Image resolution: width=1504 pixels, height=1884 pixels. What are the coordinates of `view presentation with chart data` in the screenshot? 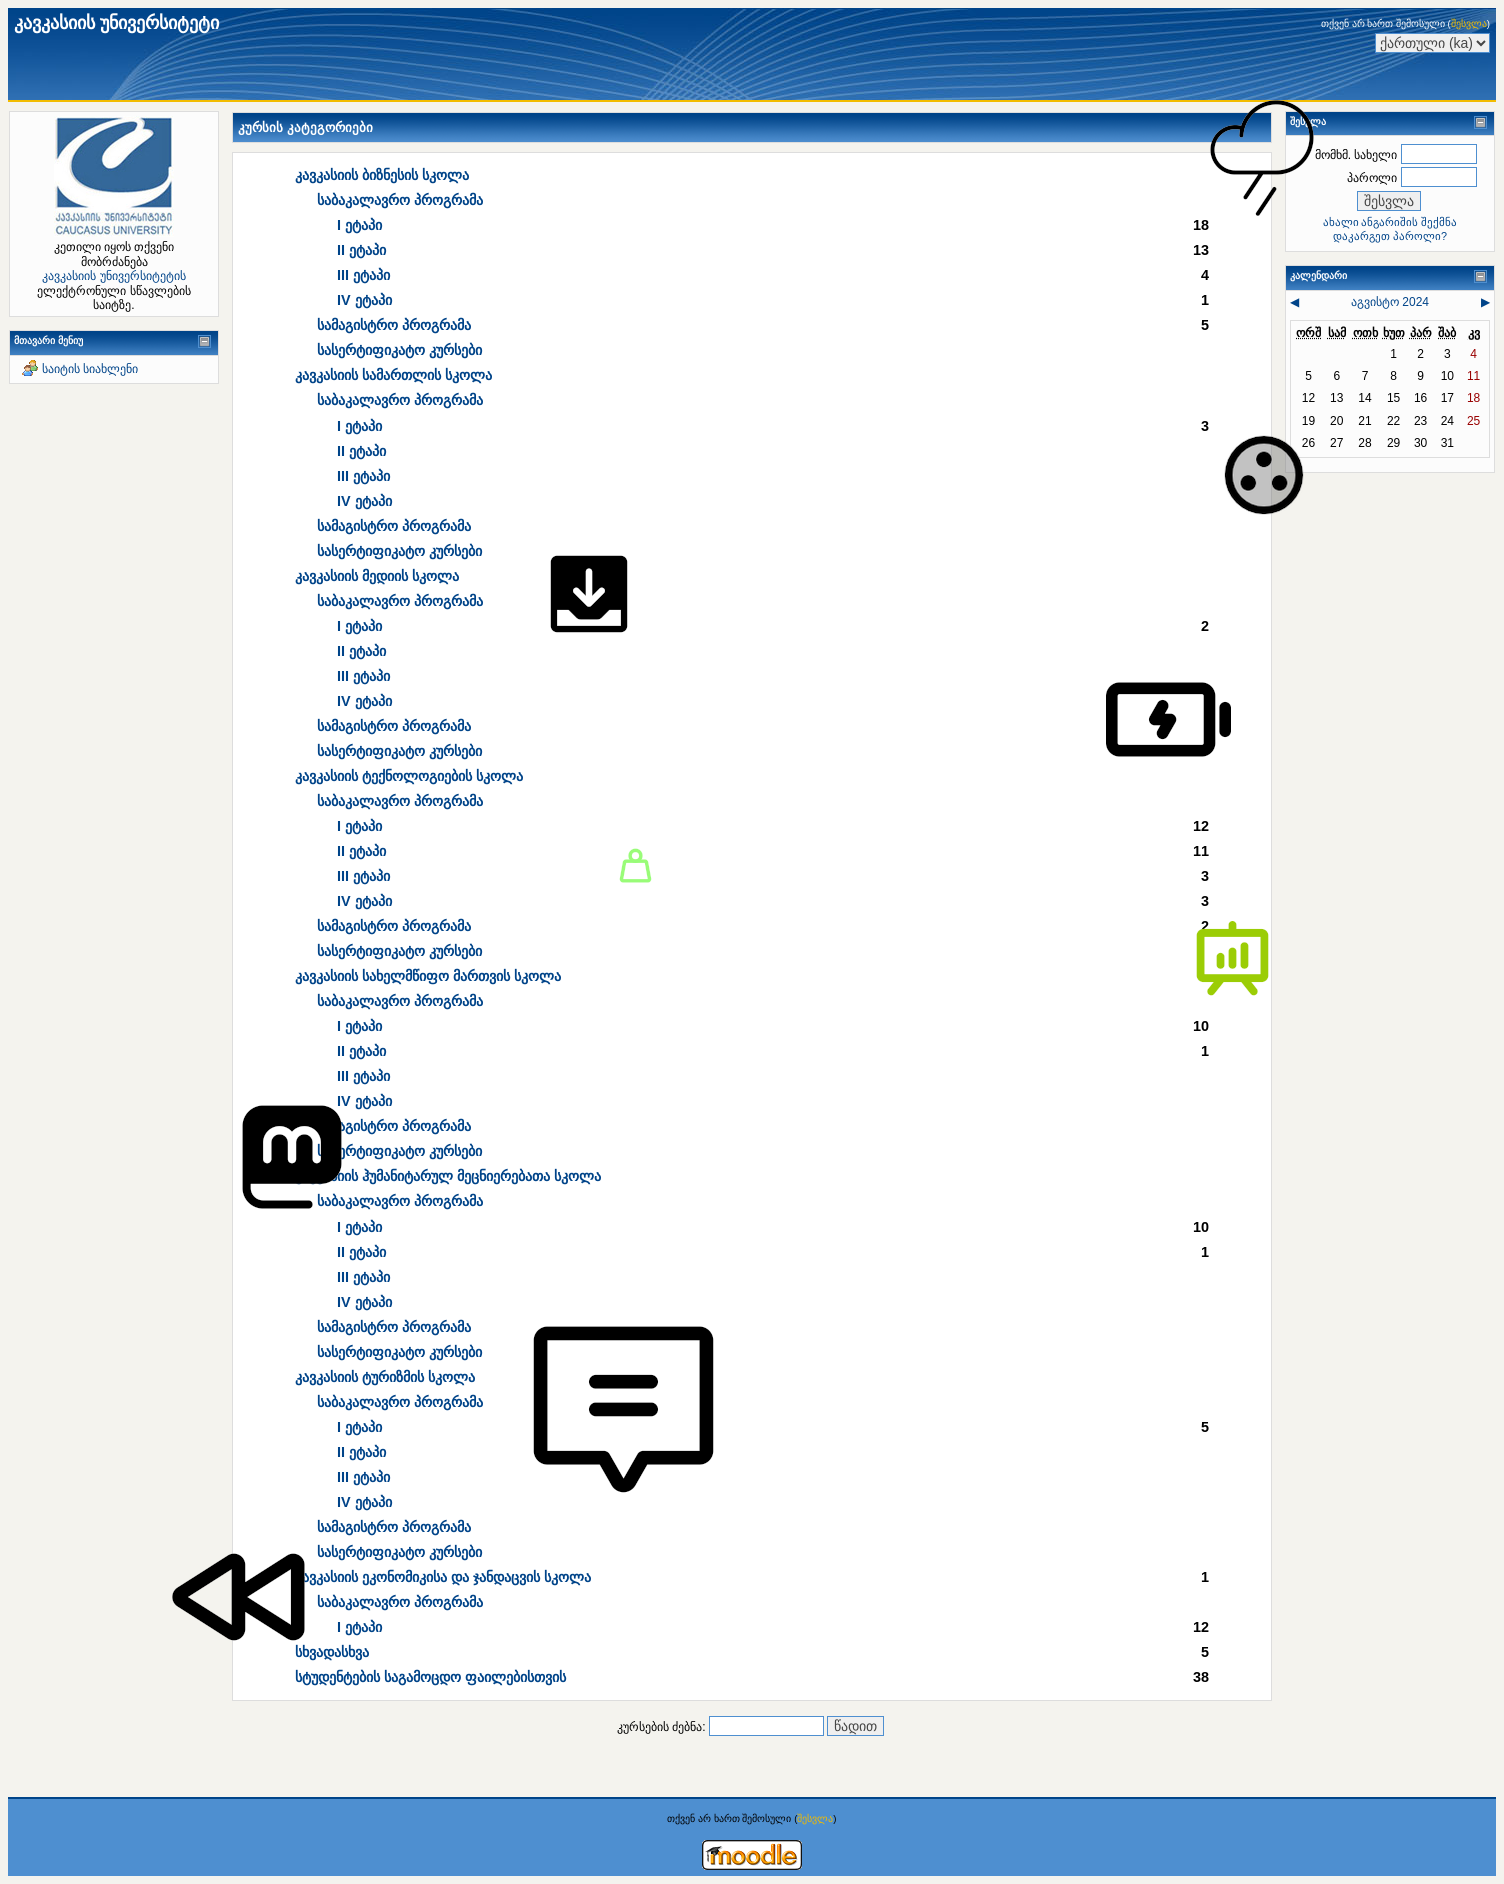 It's located at (1232, 959).